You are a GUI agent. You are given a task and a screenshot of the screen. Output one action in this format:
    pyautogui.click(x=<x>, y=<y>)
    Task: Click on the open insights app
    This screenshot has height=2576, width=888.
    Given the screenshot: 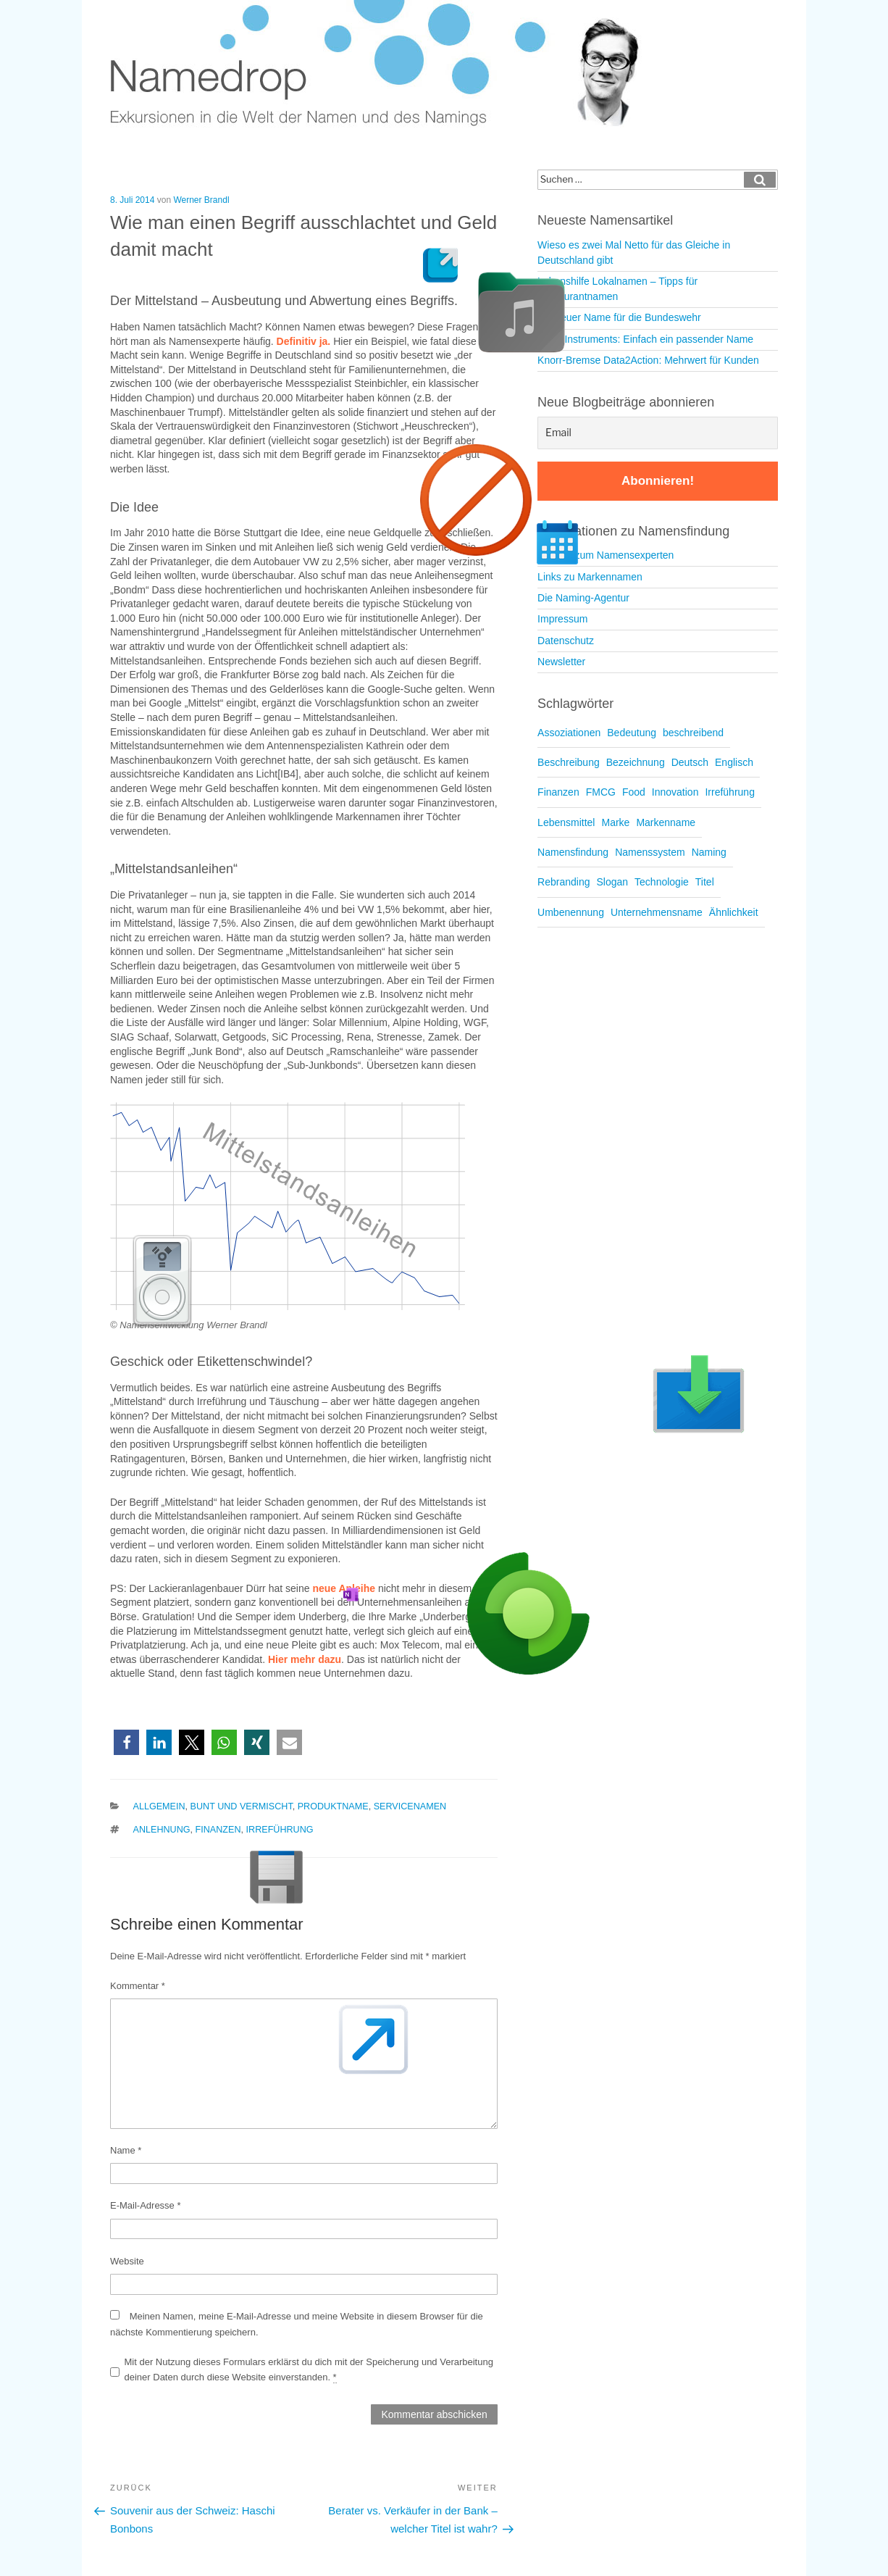 What is the action you would take?
    pyautogui.click(x=528, y=1613)
    